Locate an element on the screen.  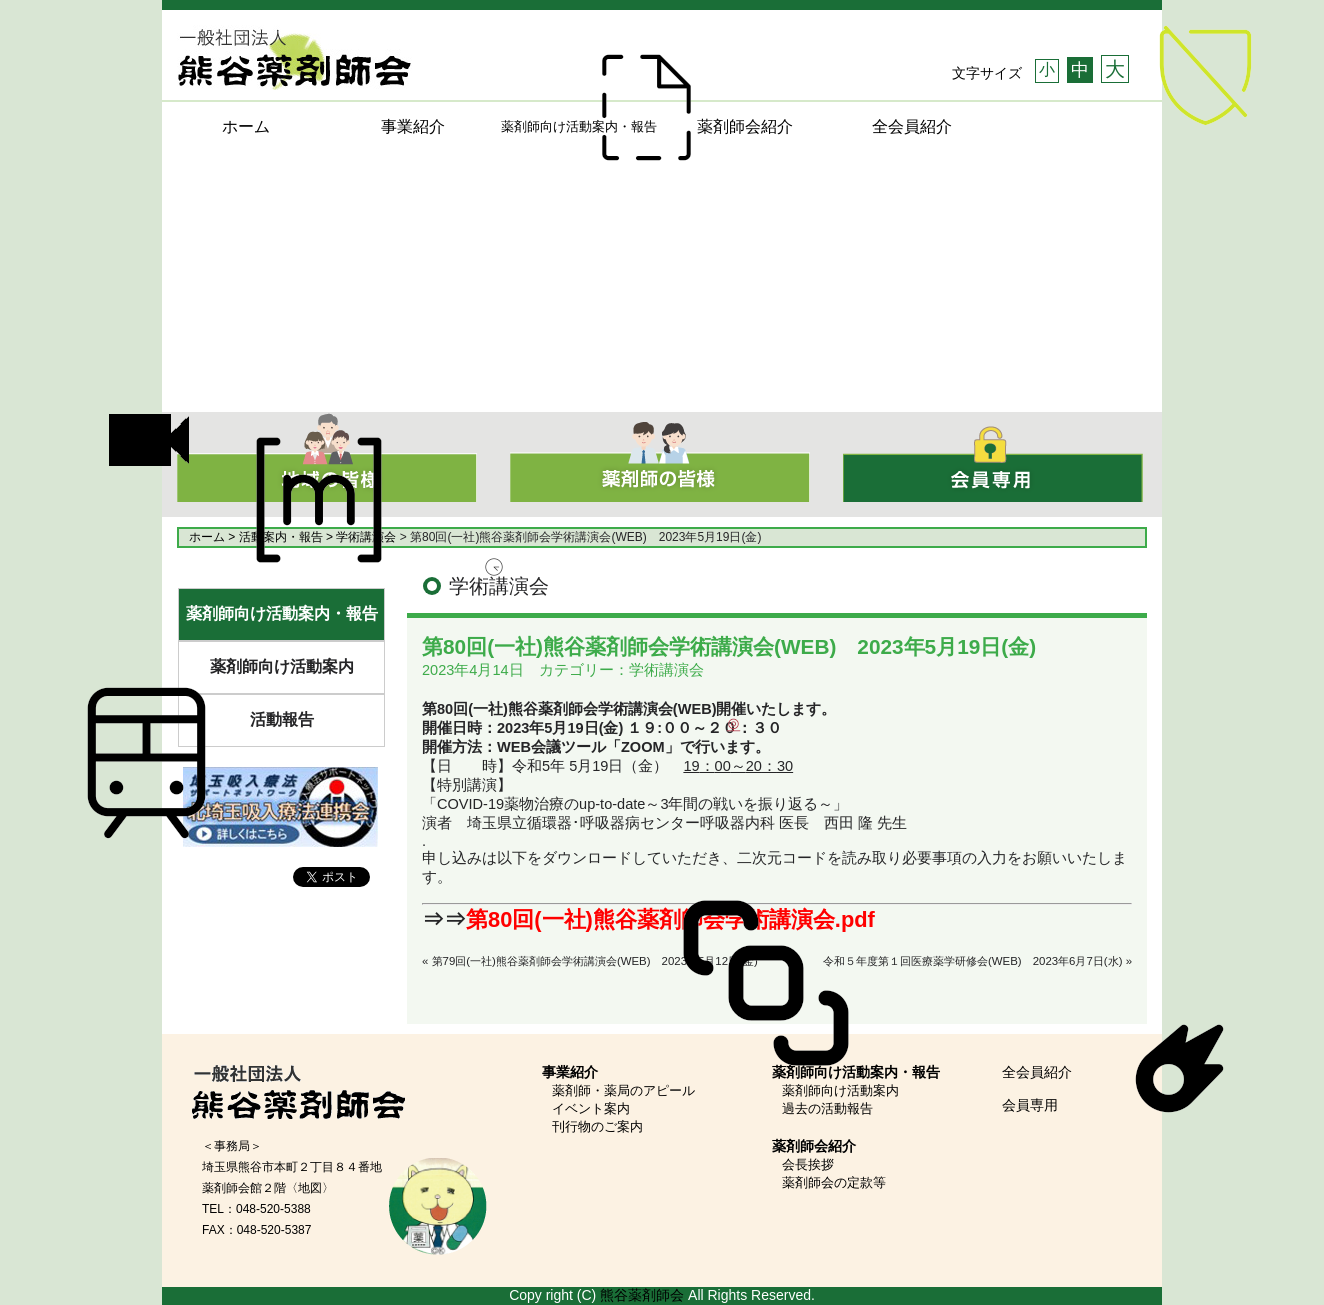
view afternoon schedule or events is located at coordinates (494, 567).